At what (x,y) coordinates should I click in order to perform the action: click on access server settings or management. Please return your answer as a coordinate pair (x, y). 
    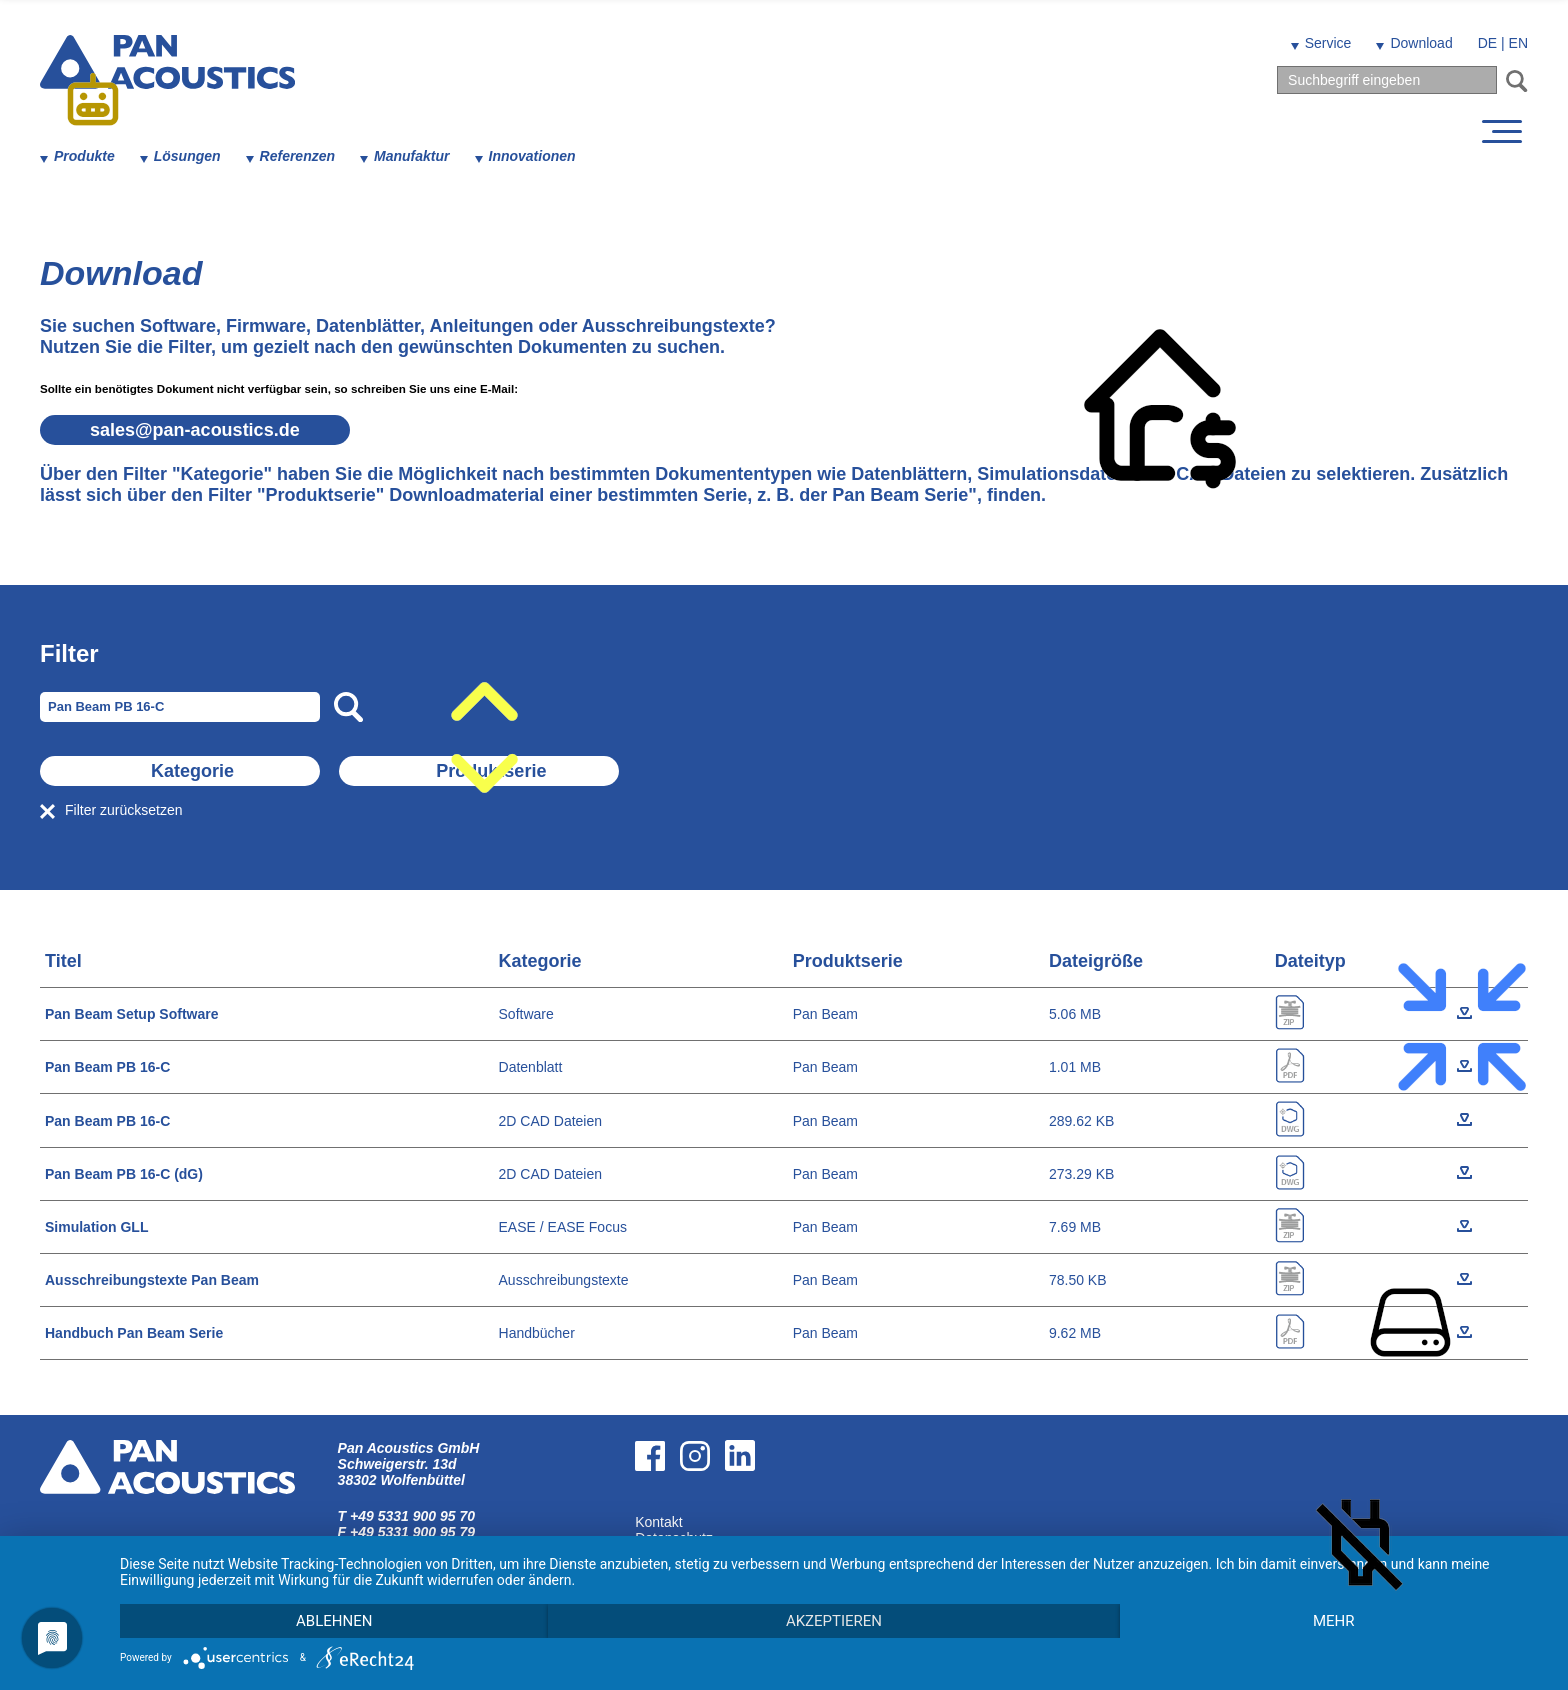
    Looking at the image, I should click on (1410, 1322).